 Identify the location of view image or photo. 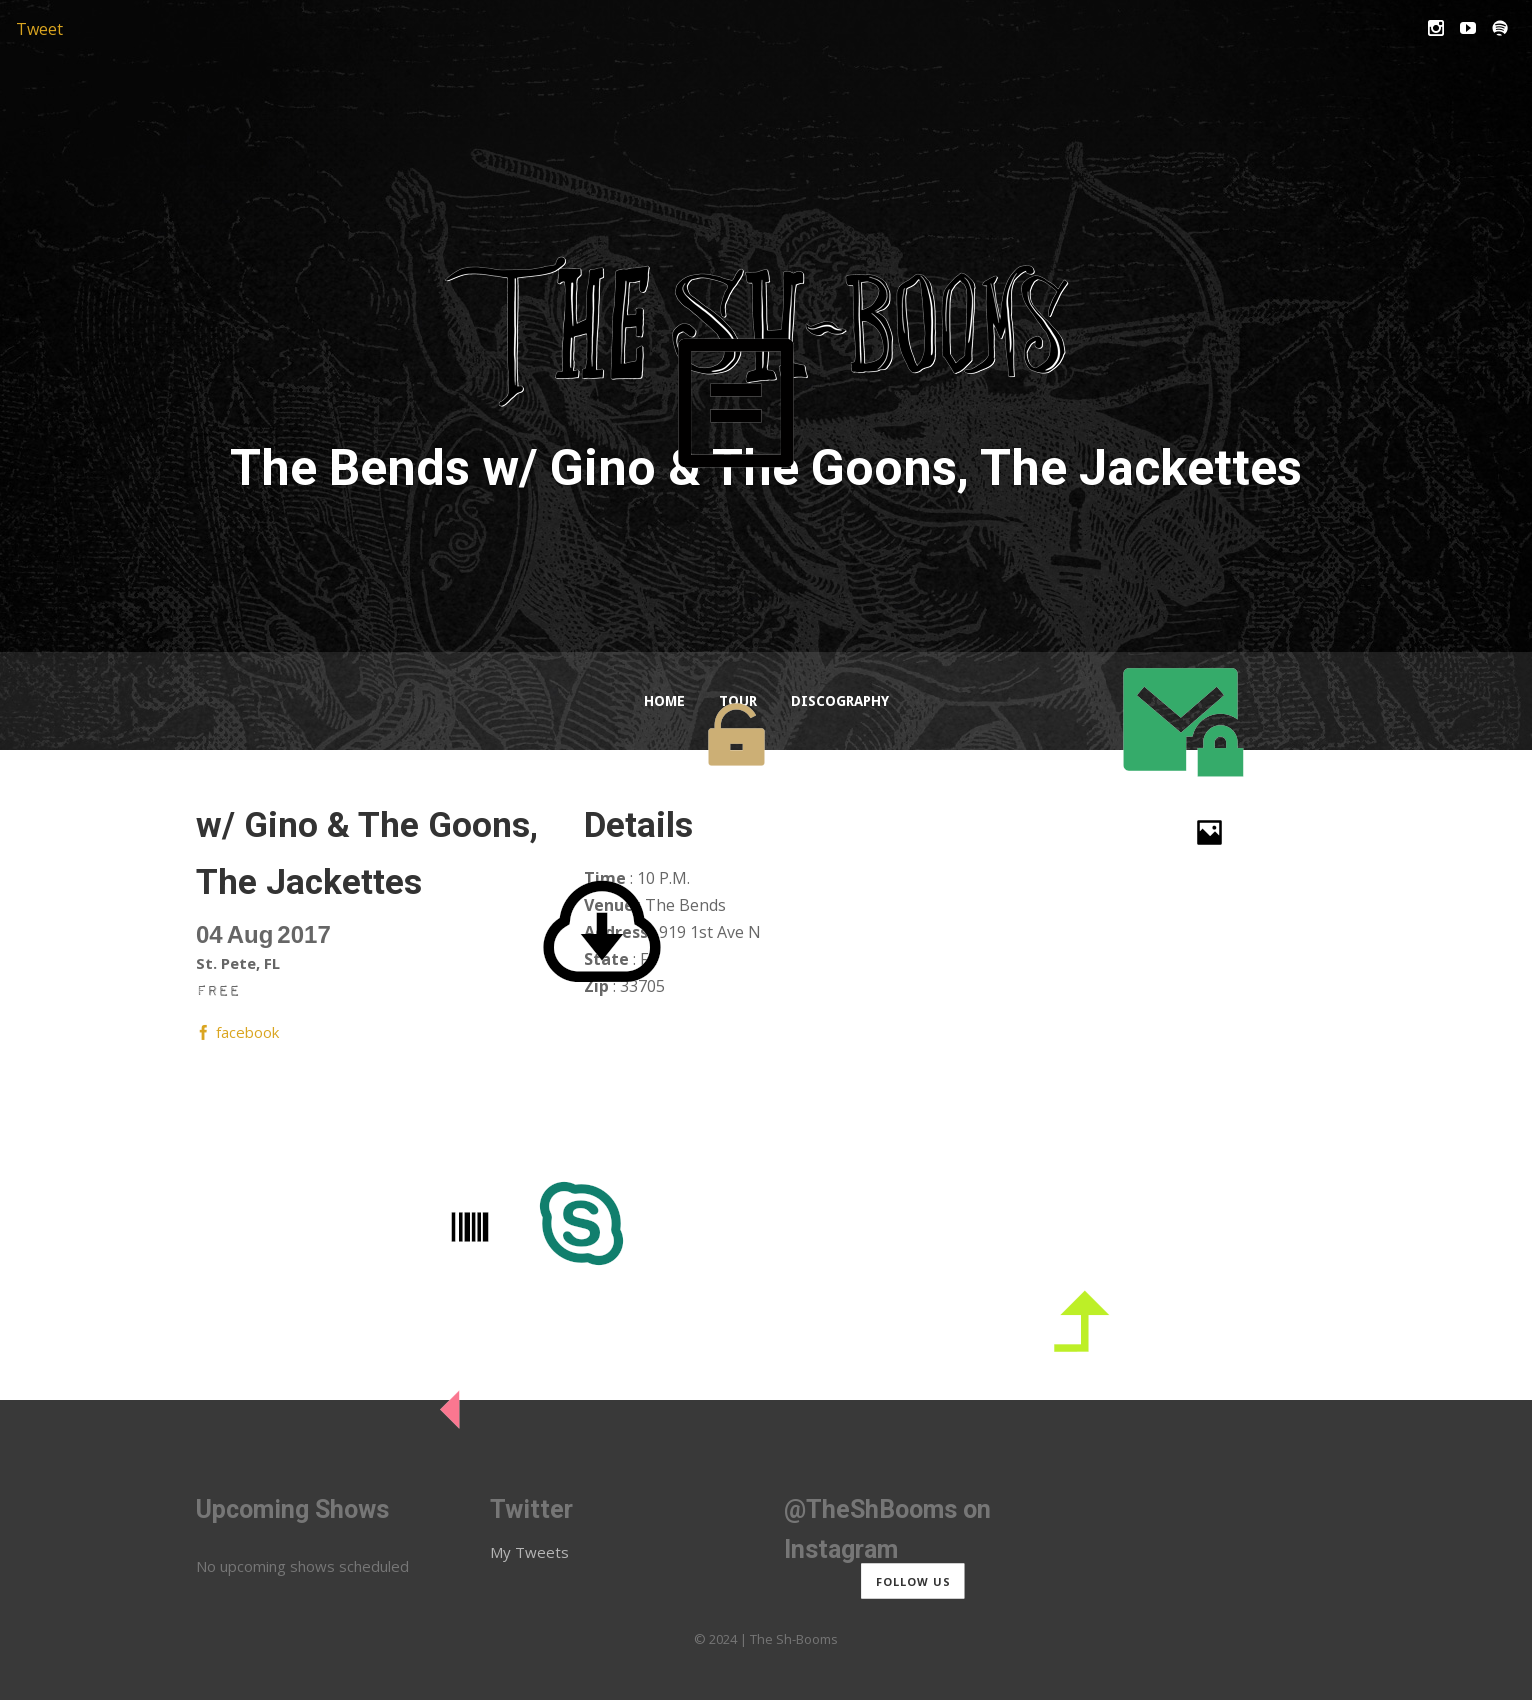
(1209, 832).